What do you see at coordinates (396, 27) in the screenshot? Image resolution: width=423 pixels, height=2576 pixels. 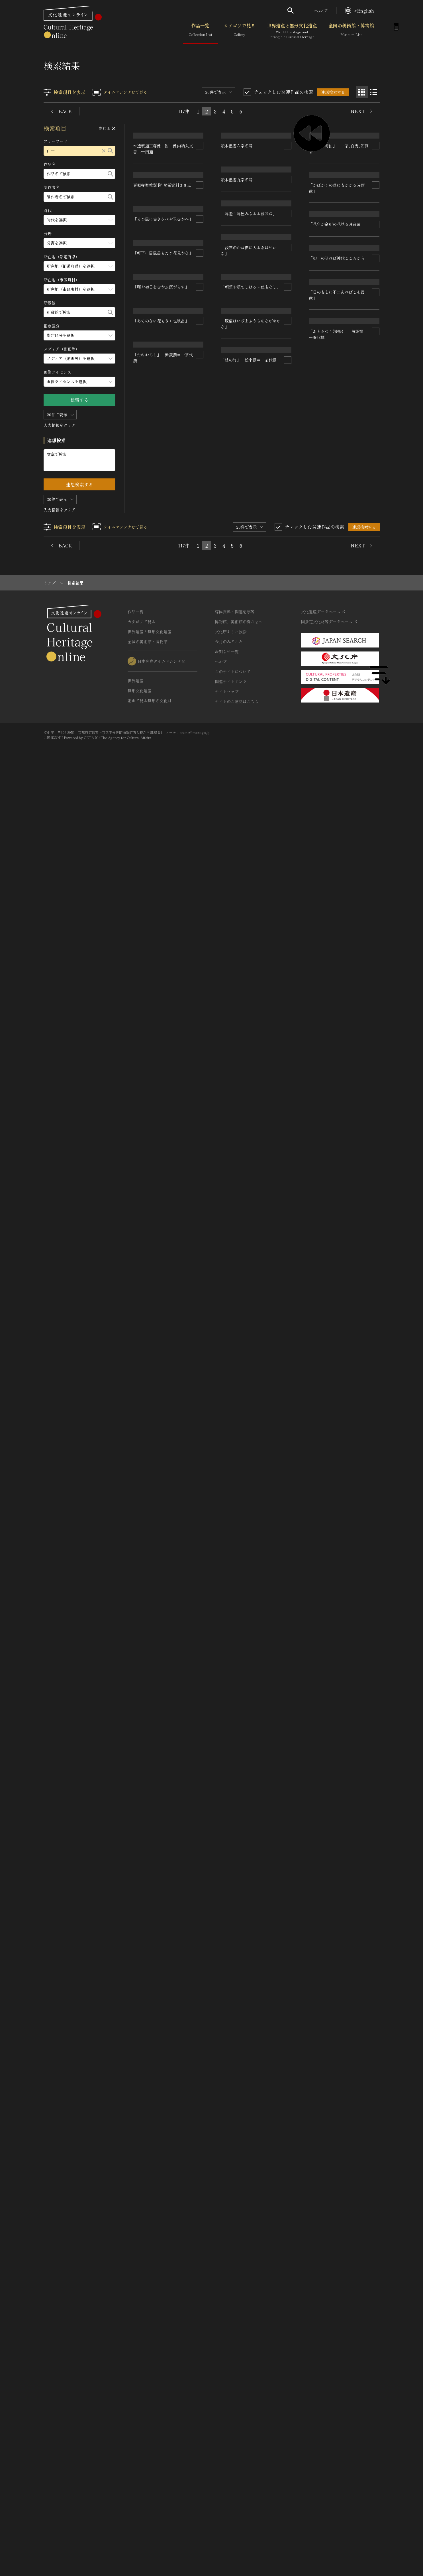 I see `view mobile ad placements` at bounding box center [396, 27].